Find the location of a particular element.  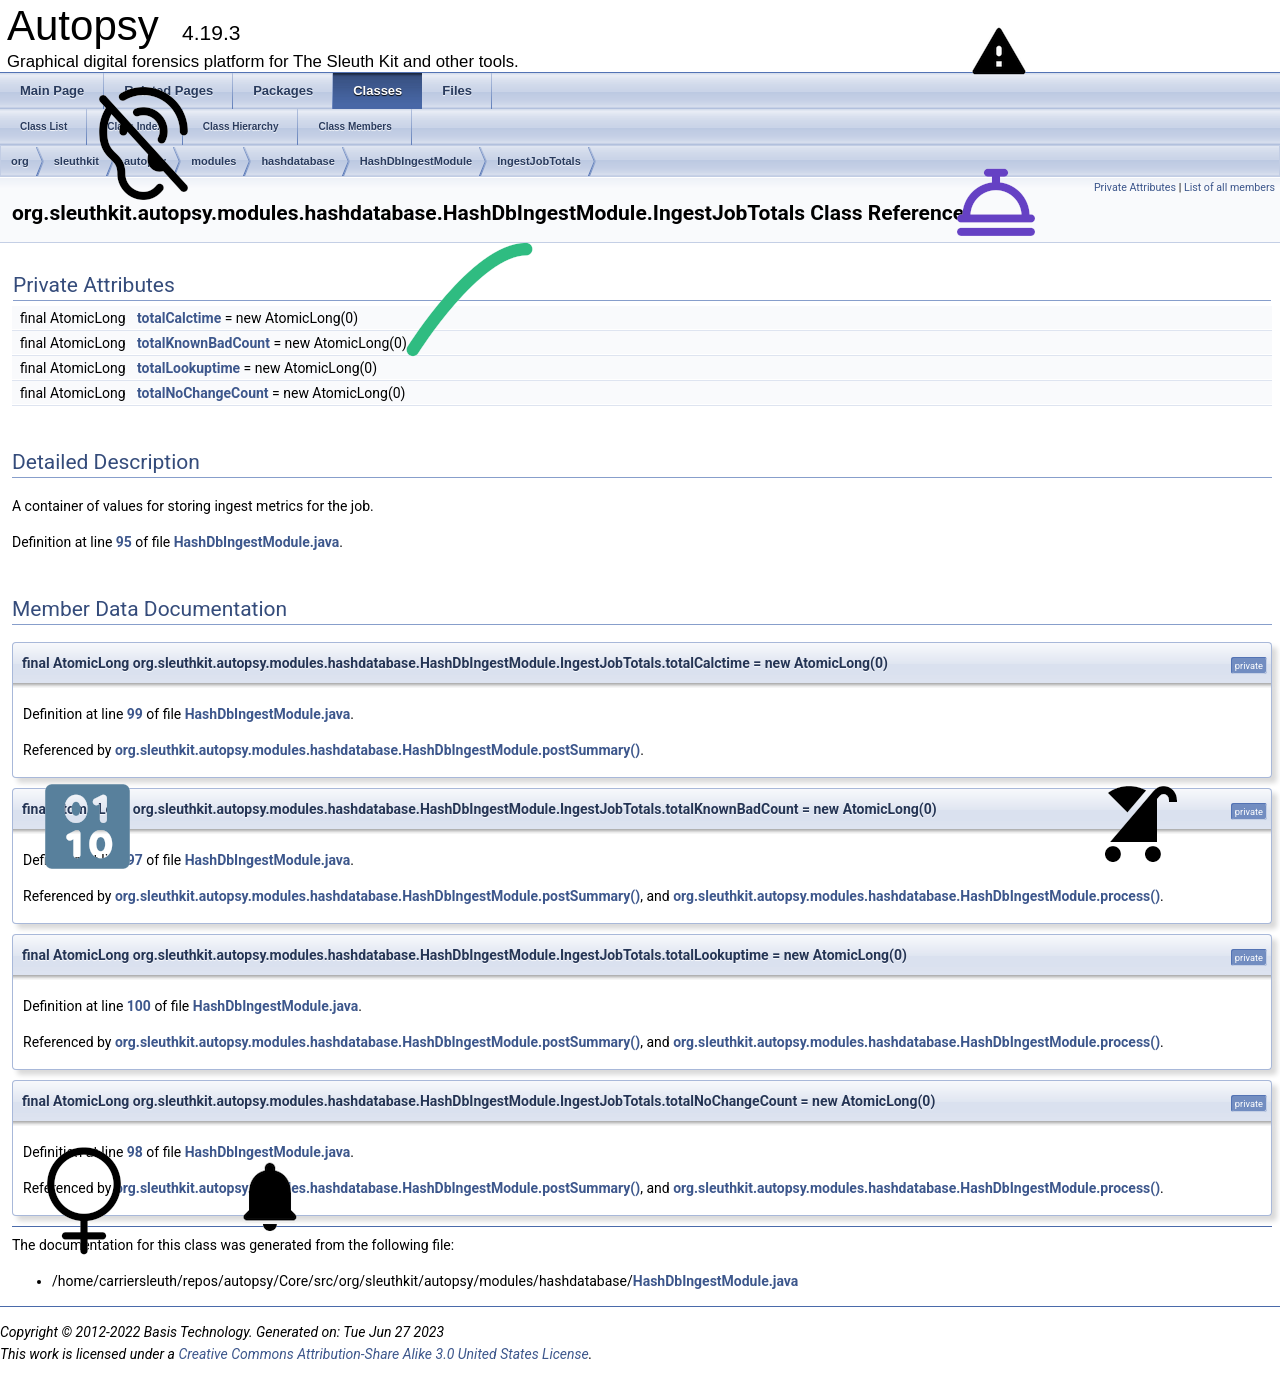

indicates female gender option is located at coordinates (84, 1199).